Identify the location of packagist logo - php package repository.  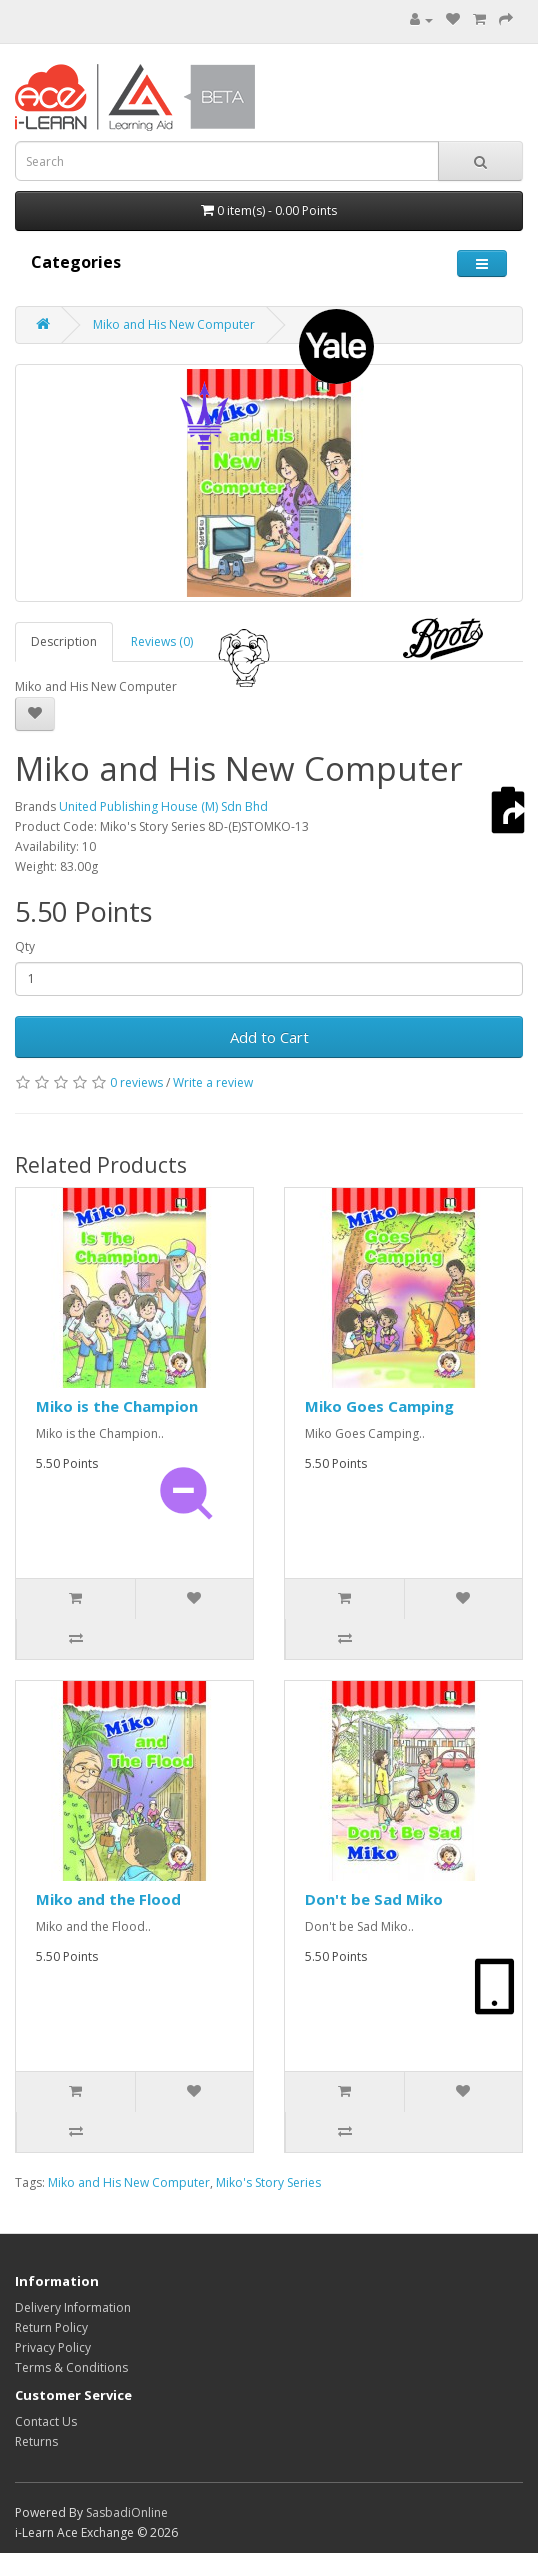
(244, 658).